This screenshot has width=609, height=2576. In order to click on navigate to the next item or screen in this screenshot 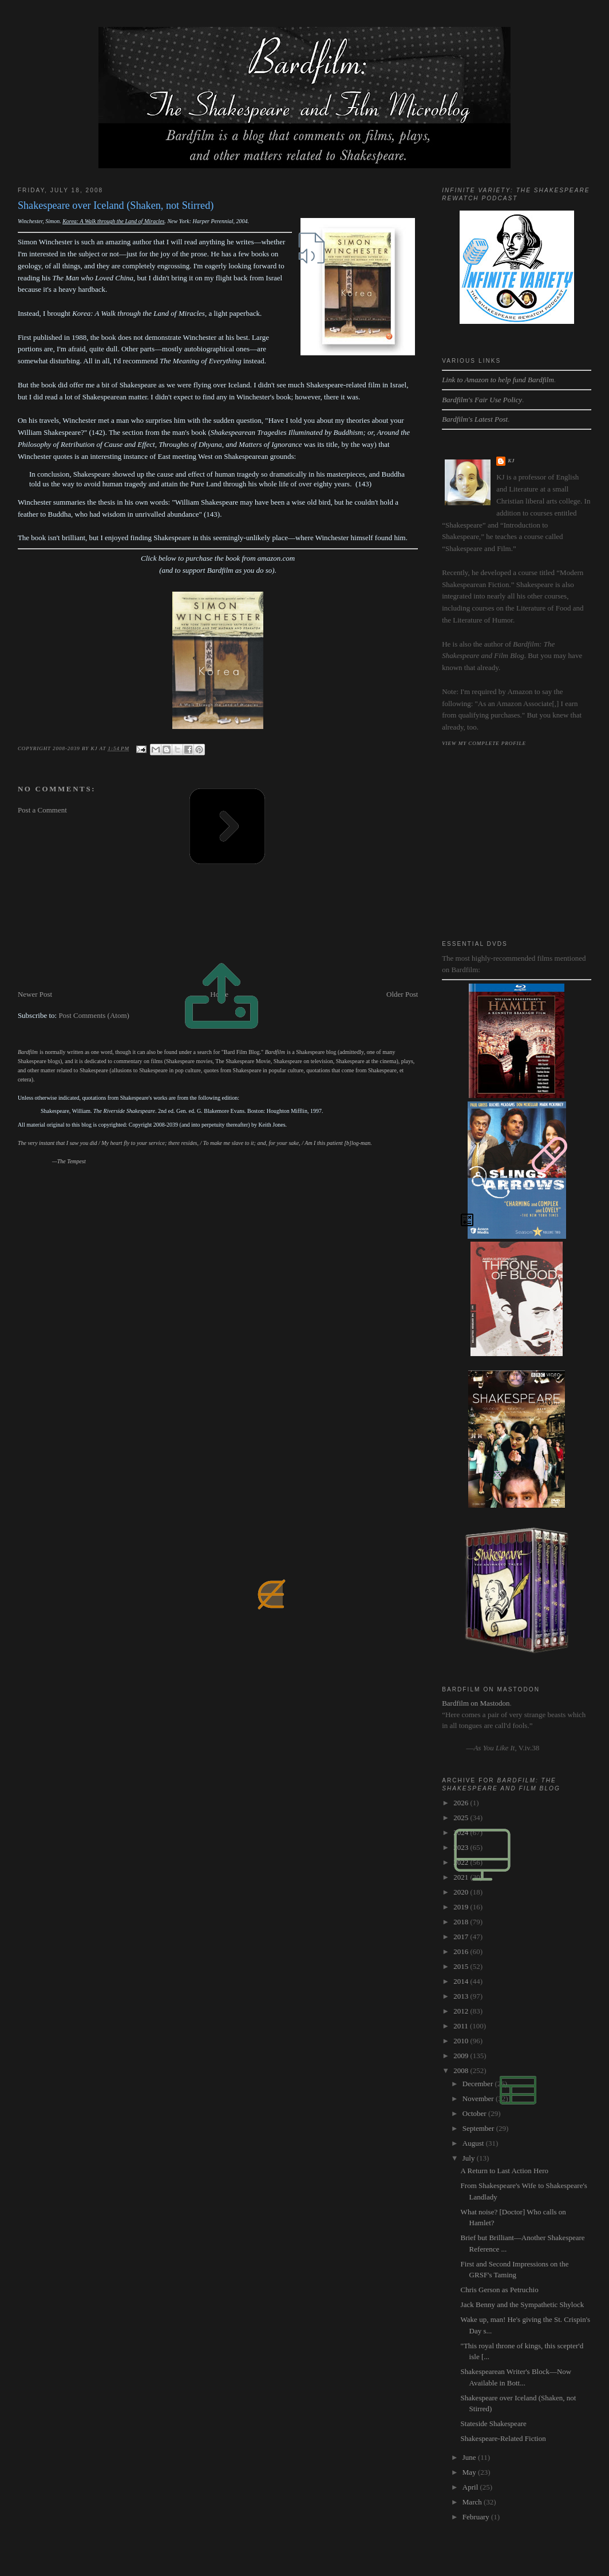, I will do `click(227, 826)`.